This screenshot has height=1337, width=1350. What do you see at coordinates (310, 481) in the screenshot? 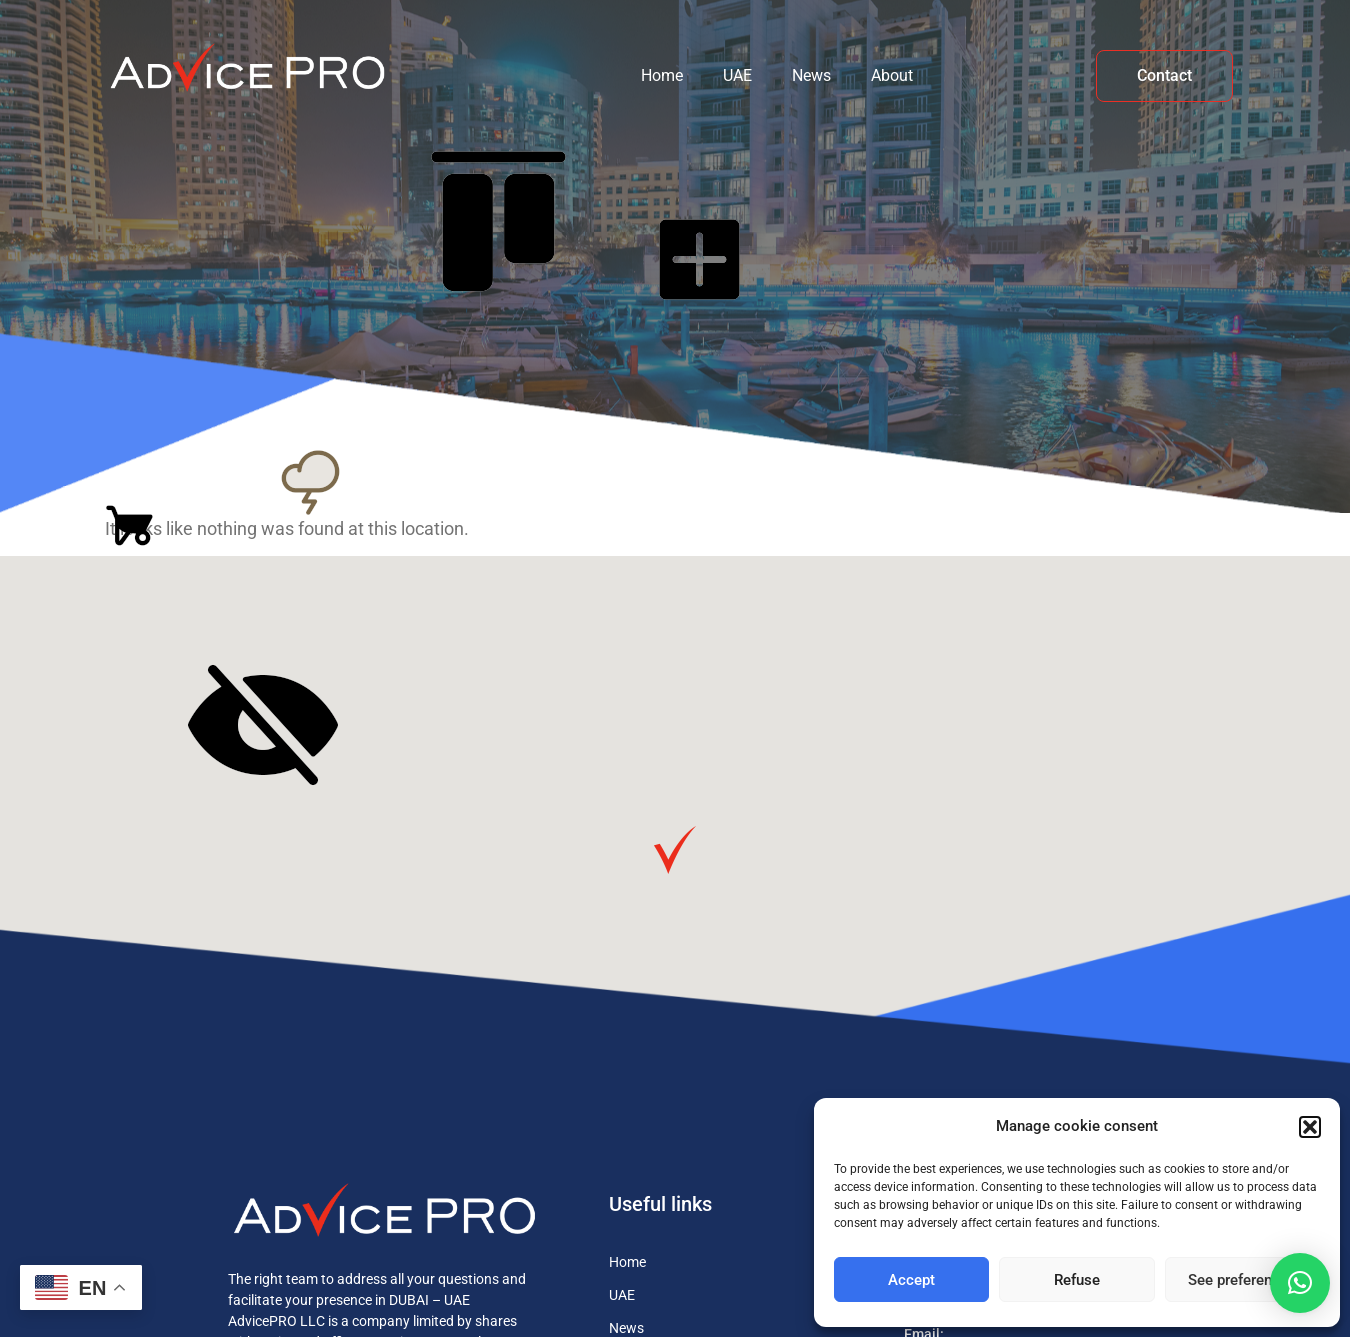
I see `indicates thunderstorm or severe weather conditions` at bounding box center [310, 481].